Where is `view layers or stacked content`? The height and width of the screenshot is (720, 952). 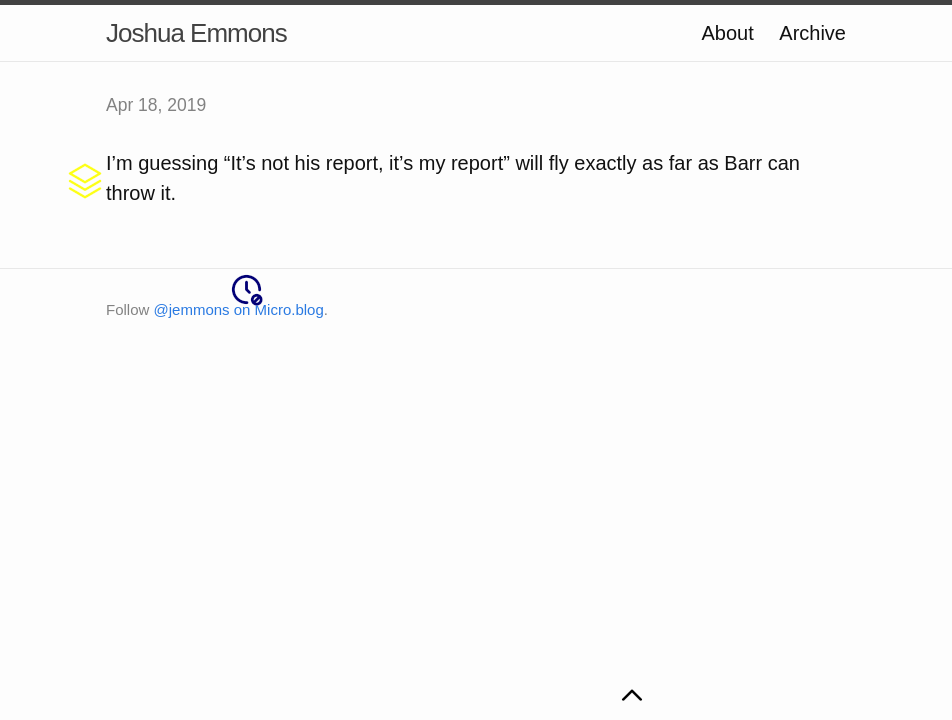 view layers or stacked content is located at coordinates (85, 181).